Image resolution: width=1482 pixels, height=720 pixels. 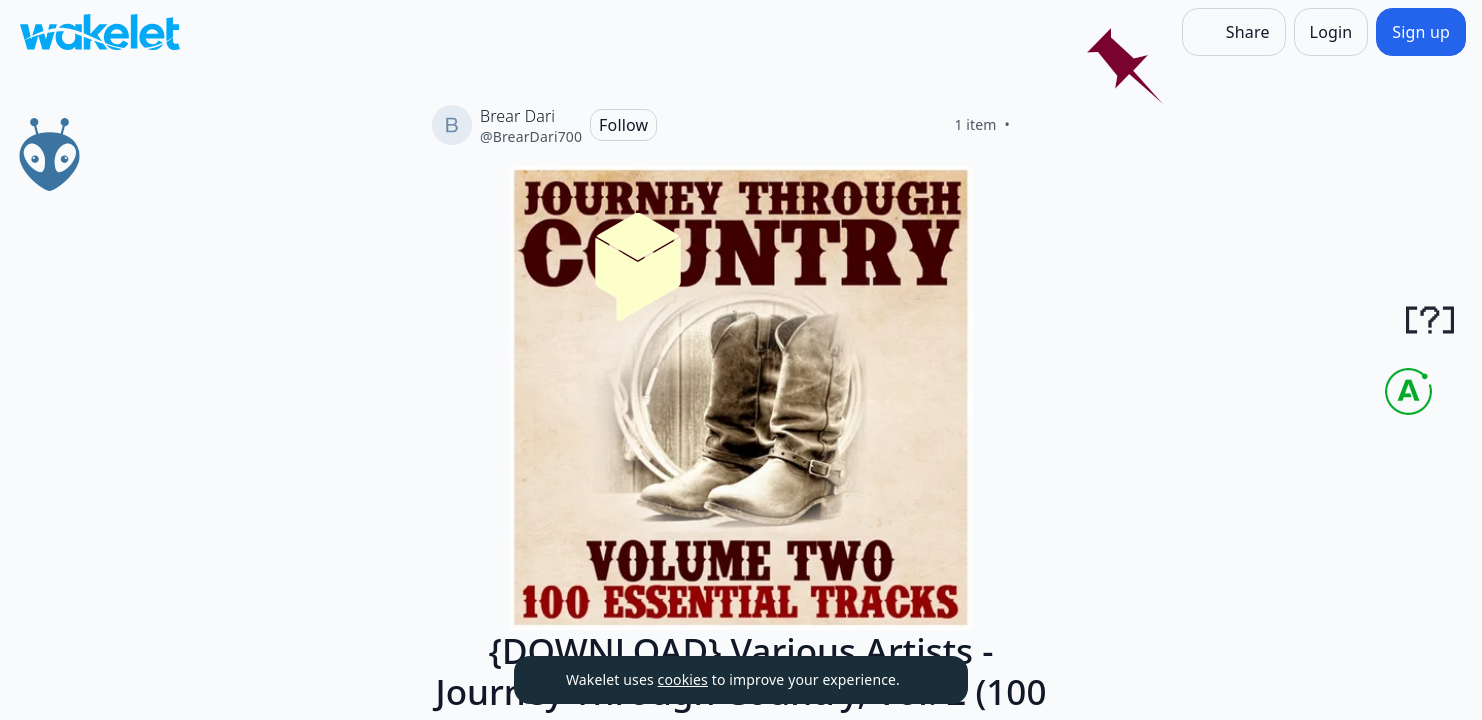 I want to click on visit the Philadelphia Inquirer website, so click(x=1430, y=320).